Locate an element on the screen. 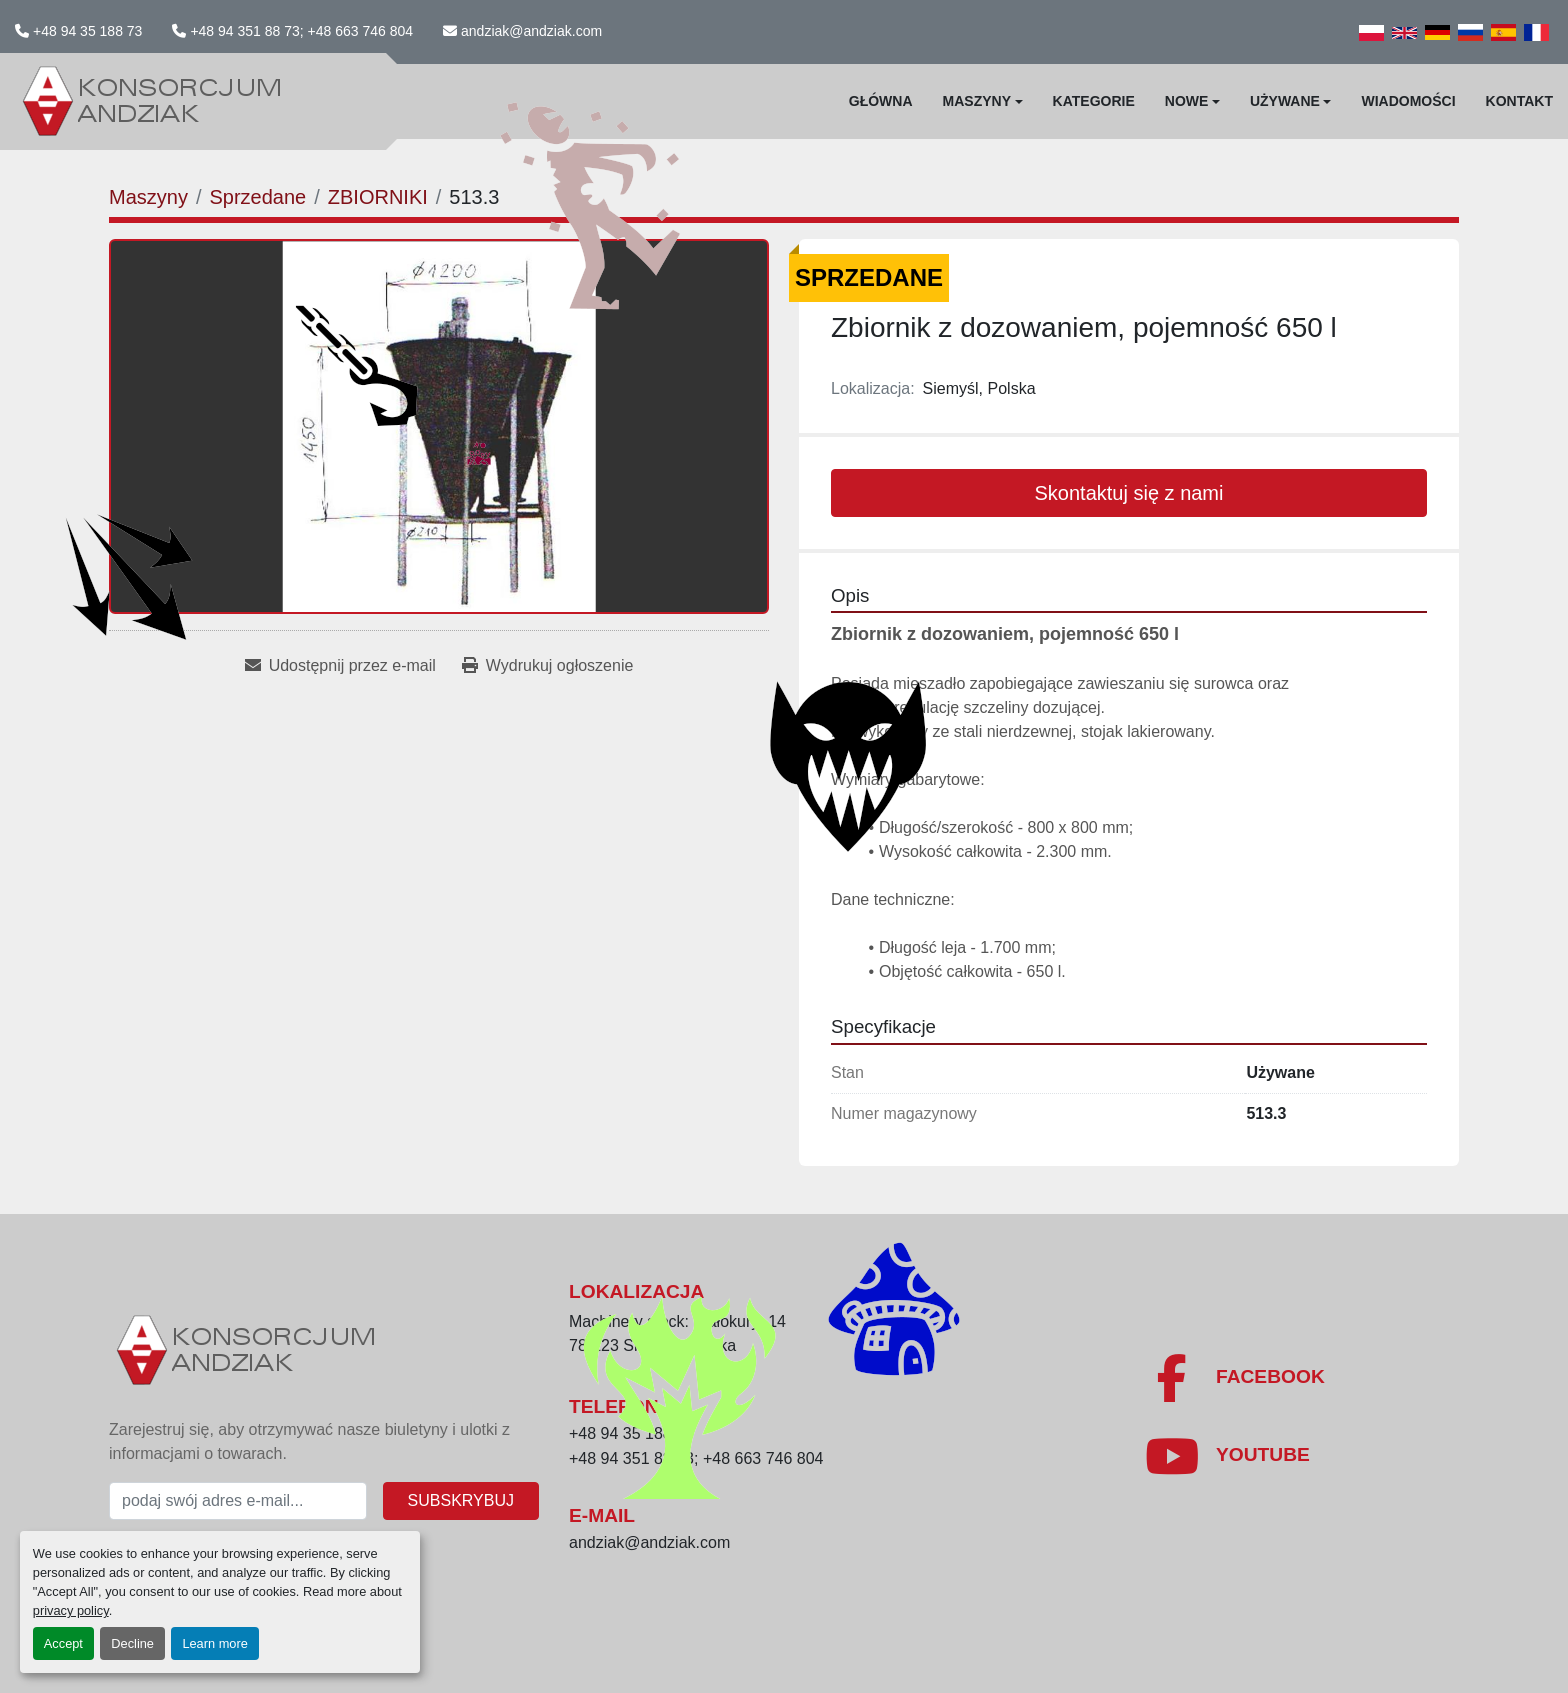  zombie enemy or character type in a game is located at coordinates (600, 205).